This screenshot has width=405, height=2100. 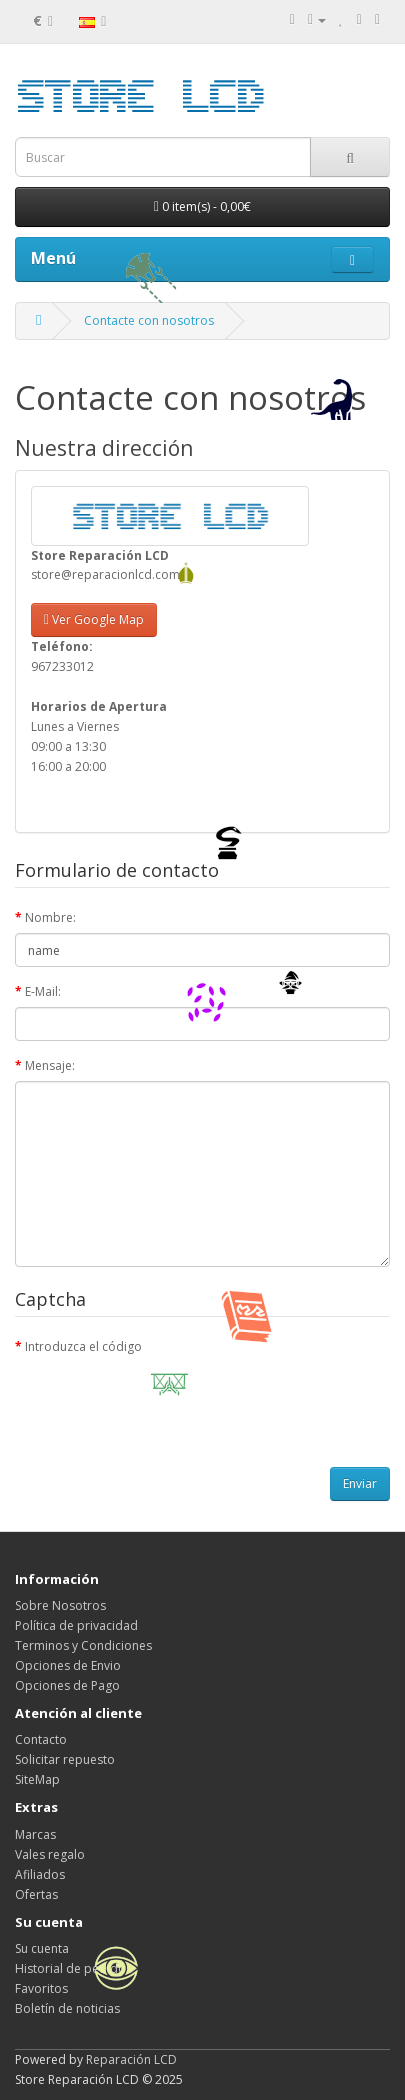 I want to click on access wizard or mage character class, so click(x=290, y=982).